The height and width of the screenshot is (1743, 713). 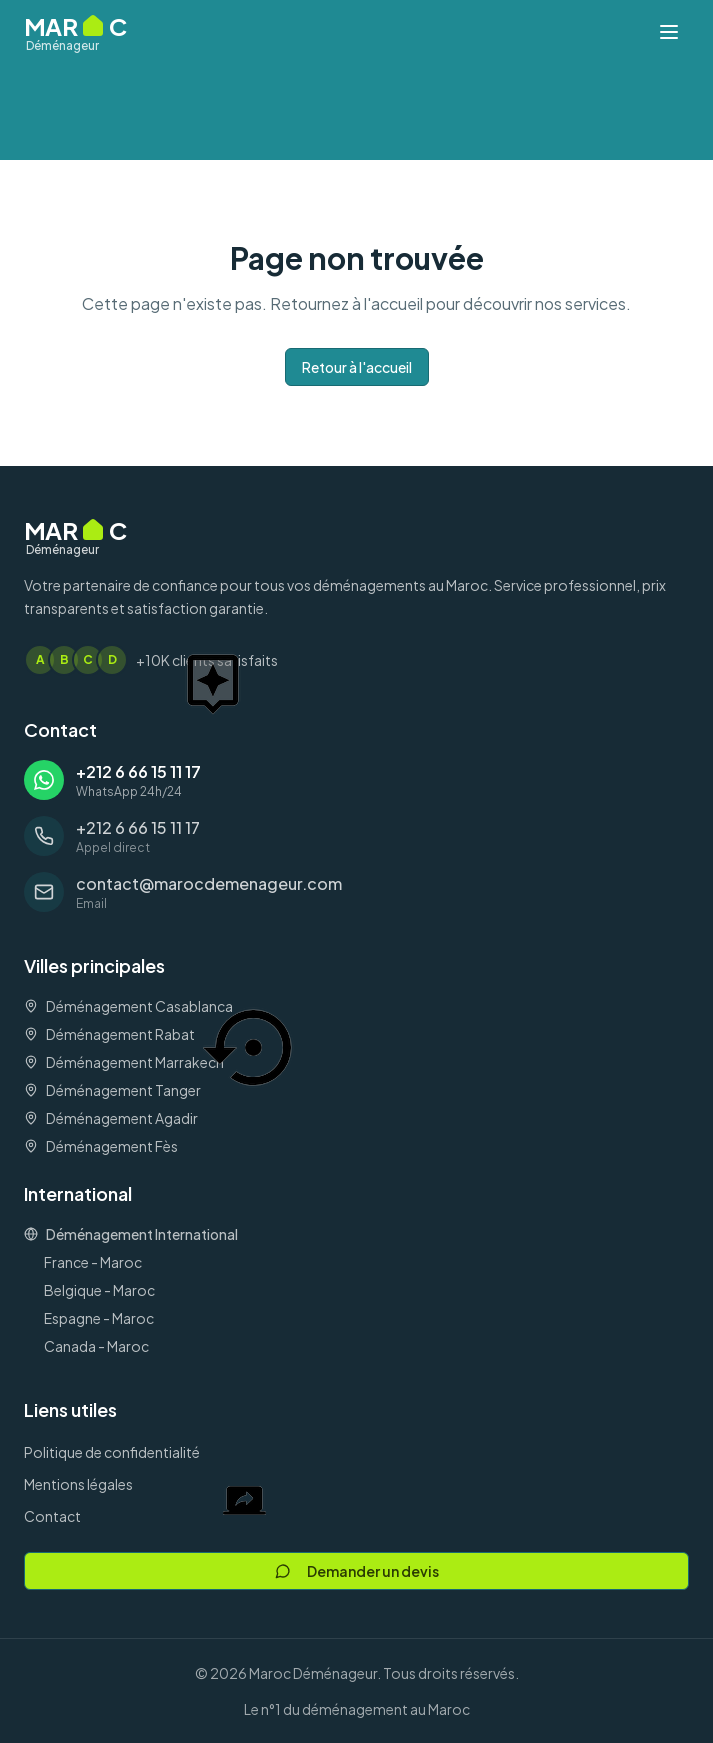 I want to click on access AI assistant or smart suggestions, so click(x=213, y=683).